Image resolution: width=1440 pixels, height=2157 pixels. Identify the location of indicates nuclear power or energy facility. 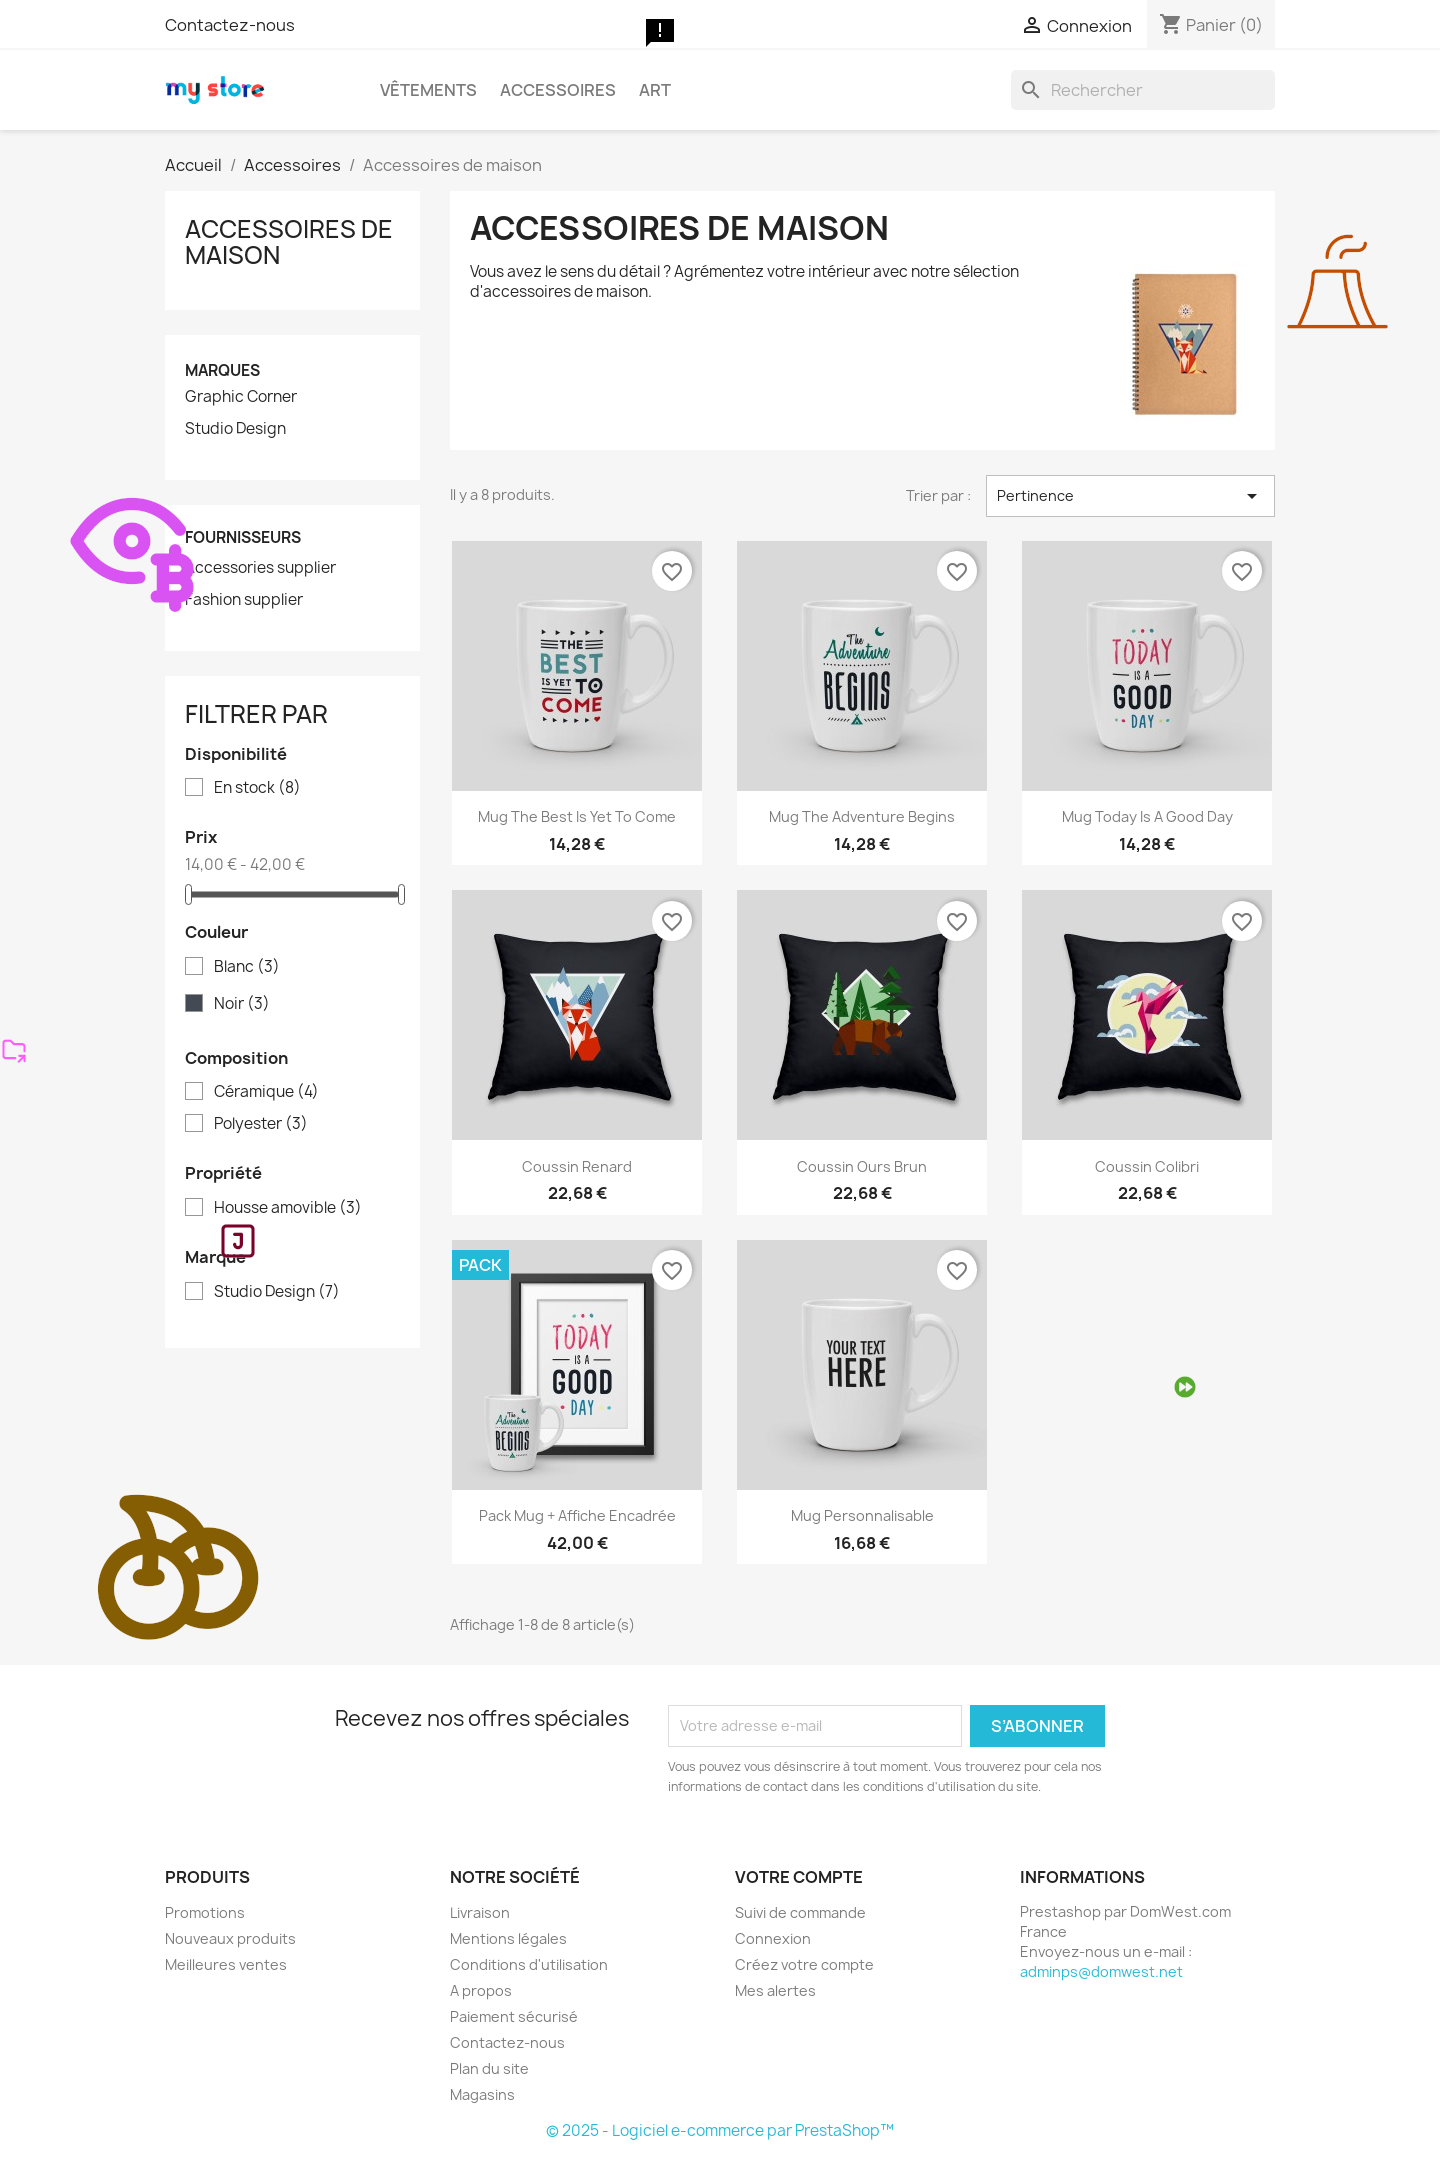
(1337, 288).